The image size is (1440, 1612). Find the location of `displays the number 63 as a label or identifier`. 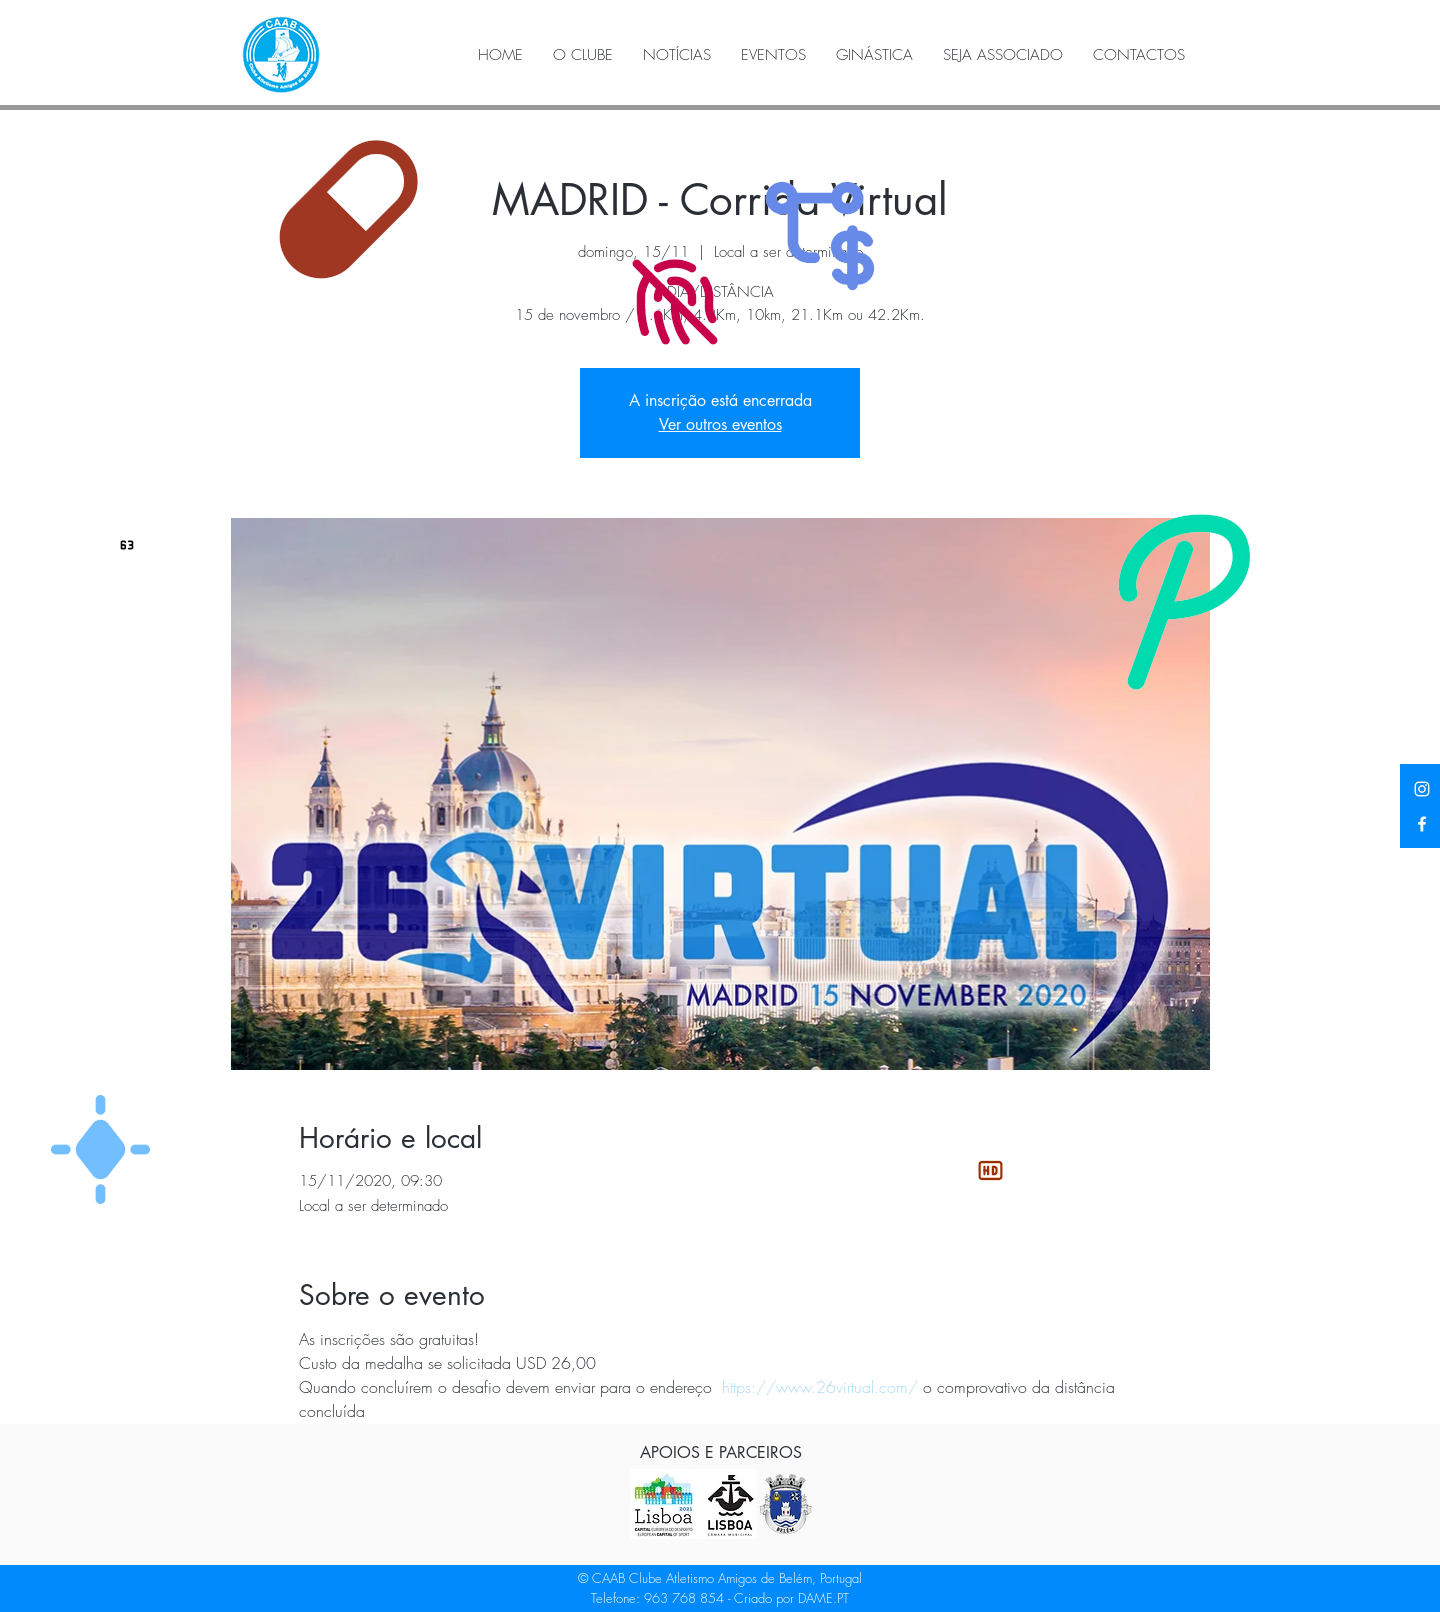

displays the number 63 as a label or identifier is located at coordinates (127, 545).